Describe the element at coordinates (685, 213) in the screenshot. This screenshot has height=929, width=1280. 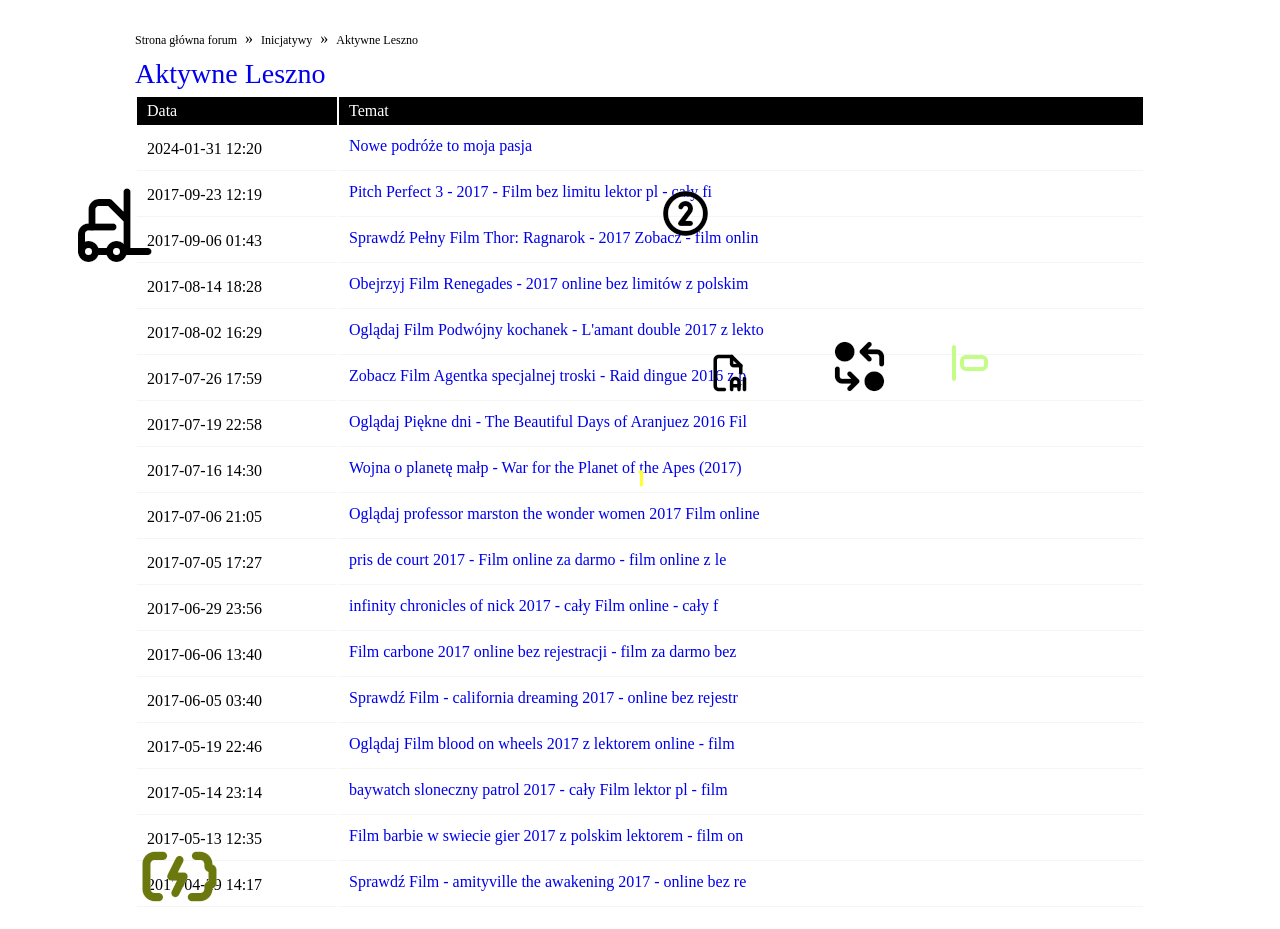
I see `indicates step two in a multi-step process` at that location.